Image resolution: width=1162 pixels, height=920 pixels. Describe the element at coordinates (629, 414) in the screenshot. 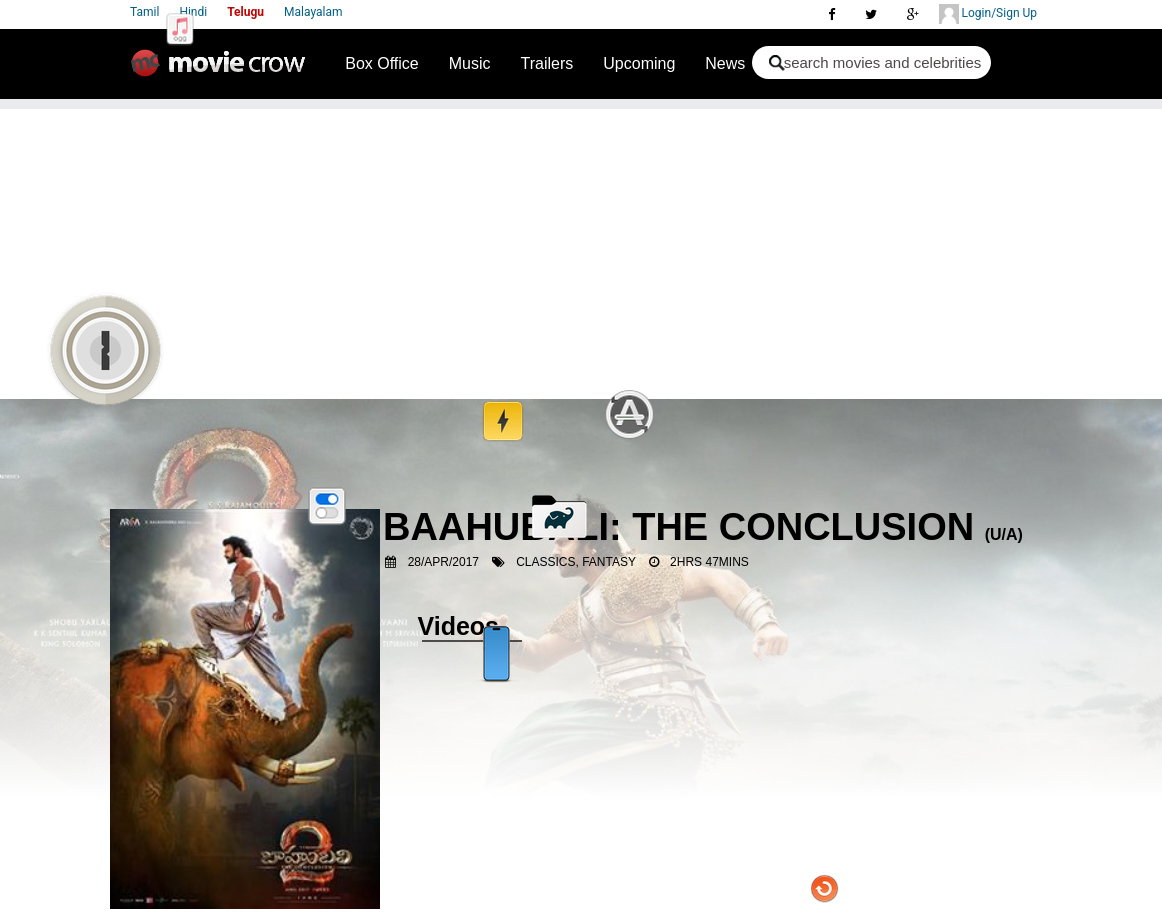

I see `open the software update application` at that location.